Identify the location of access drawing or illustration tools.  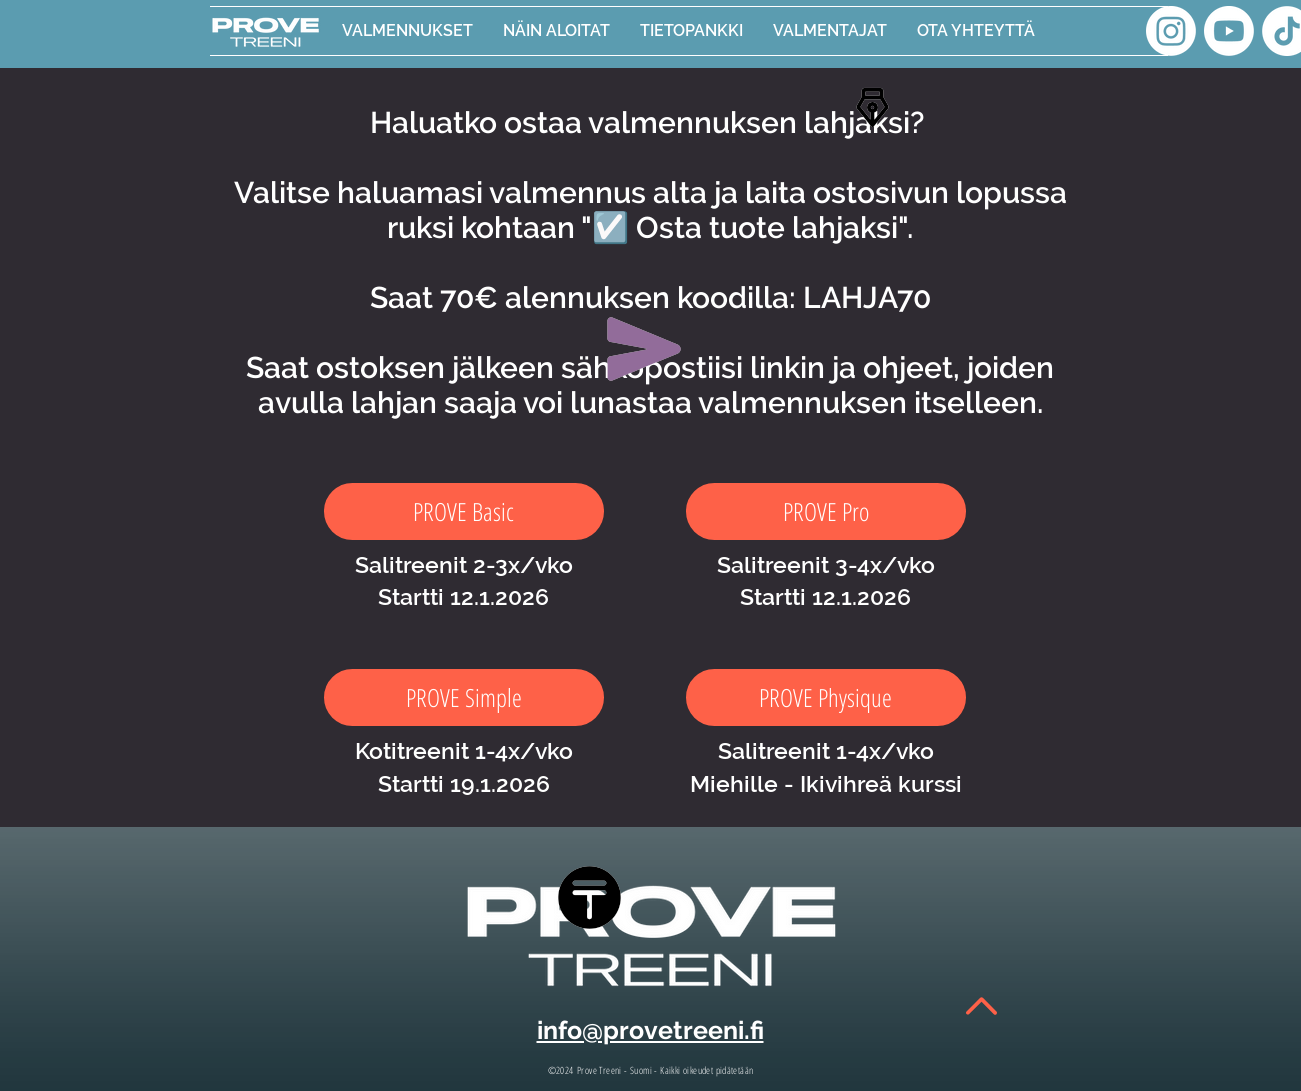
(872, 106).